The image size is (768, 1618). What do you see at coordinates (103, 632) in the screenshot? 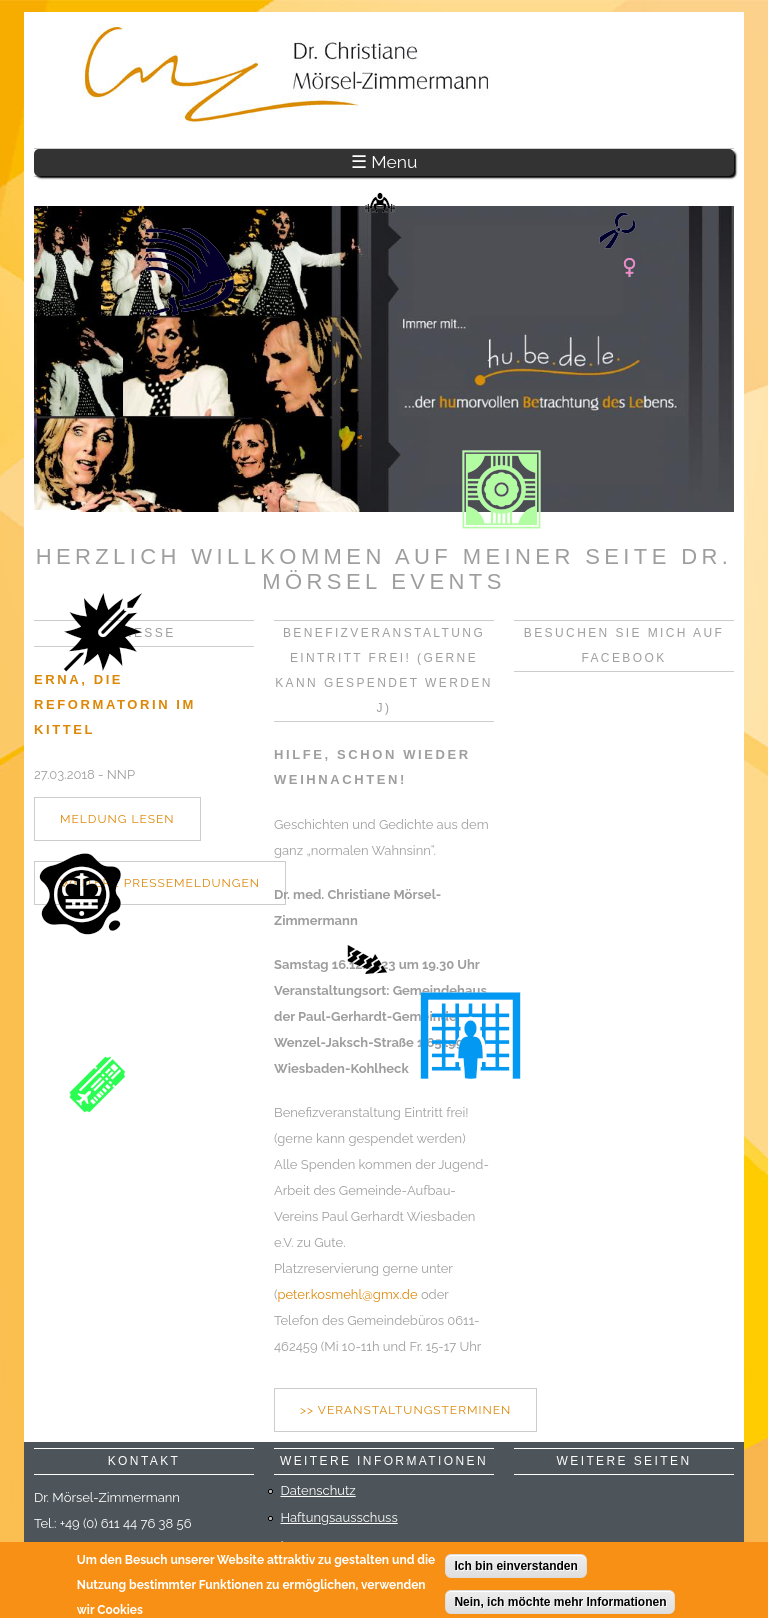
I see `sun-based weapon or solar attack ability` at bounding box center [103, 632].